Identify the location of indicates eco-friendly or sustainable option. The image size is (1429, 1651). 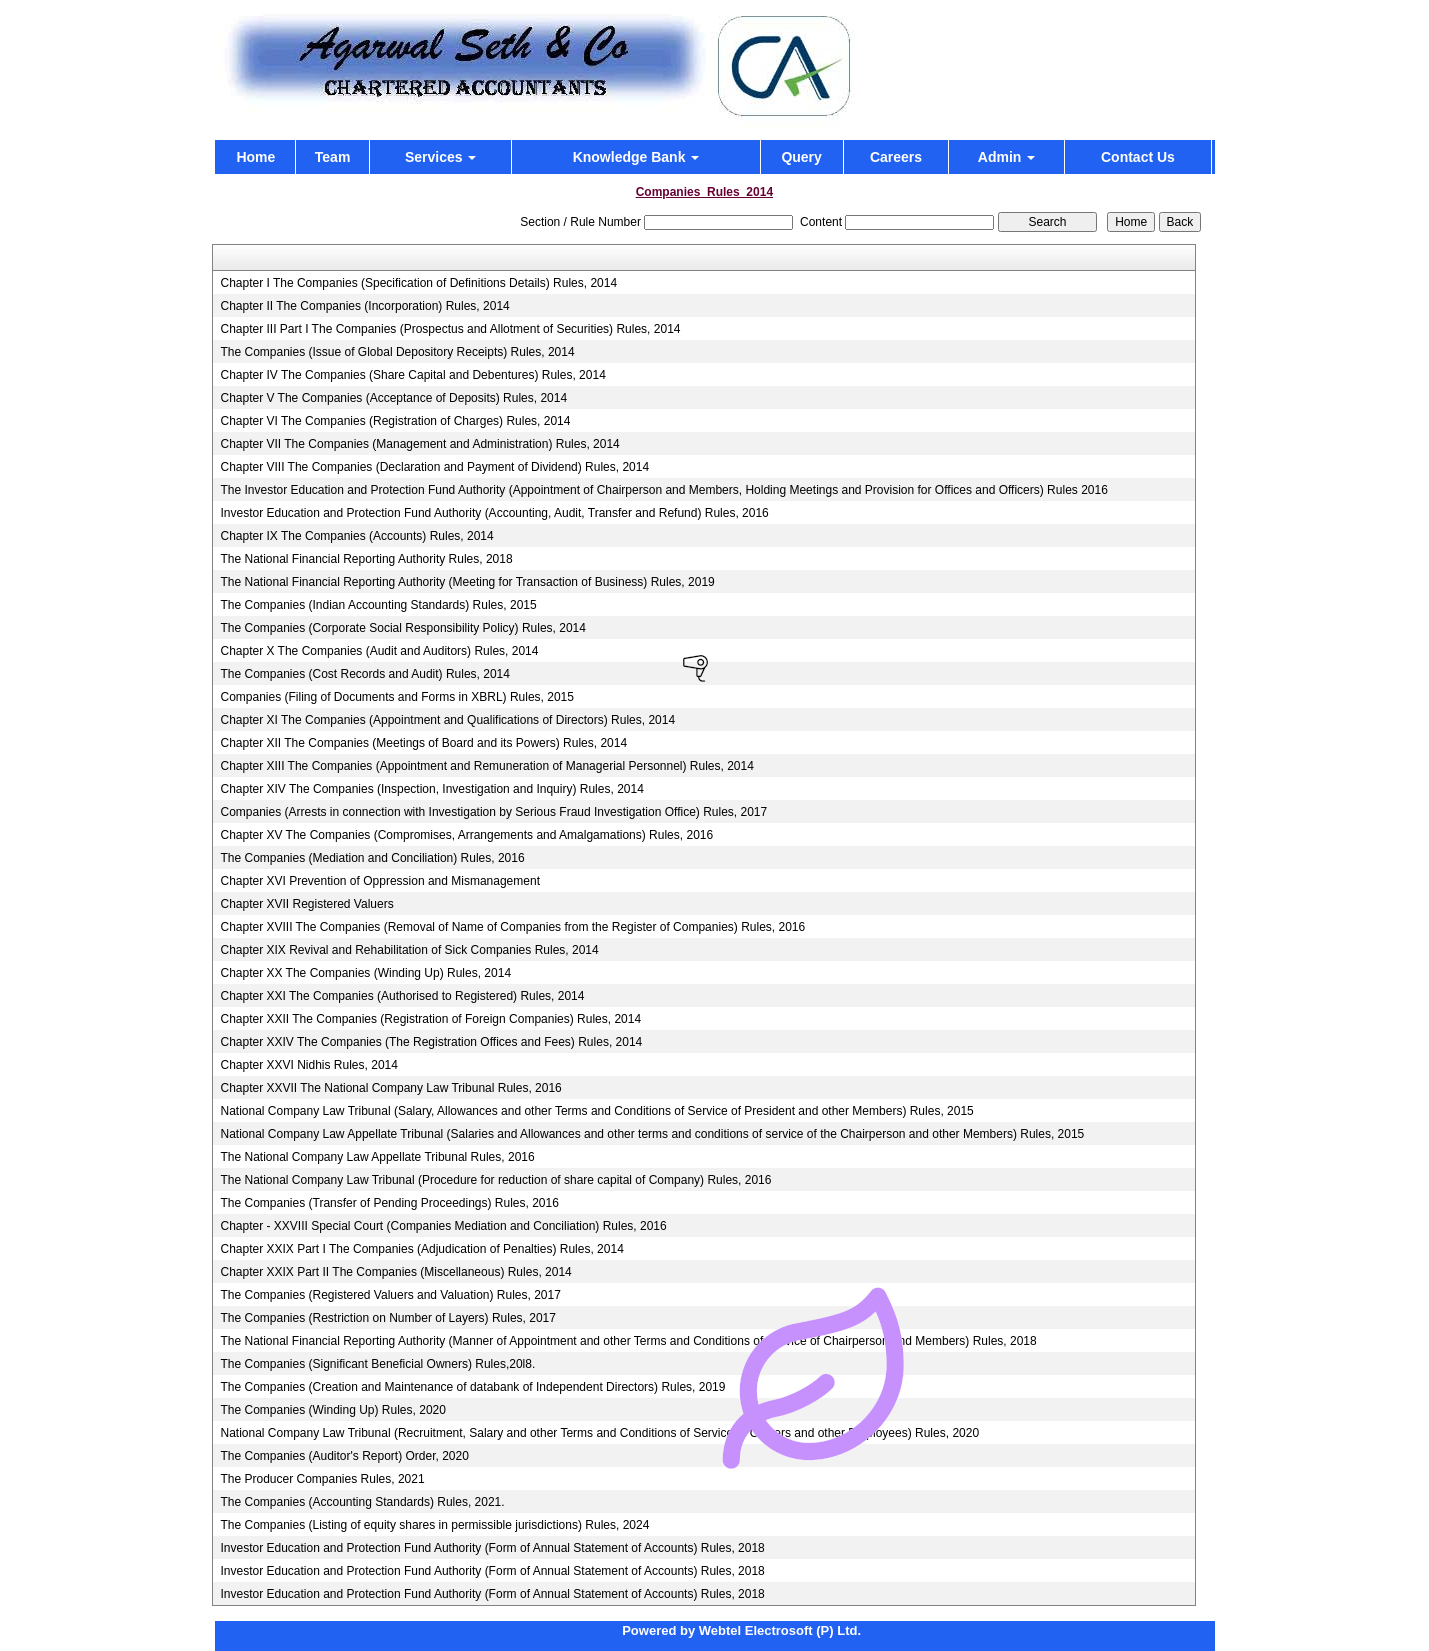
(817, 1382).